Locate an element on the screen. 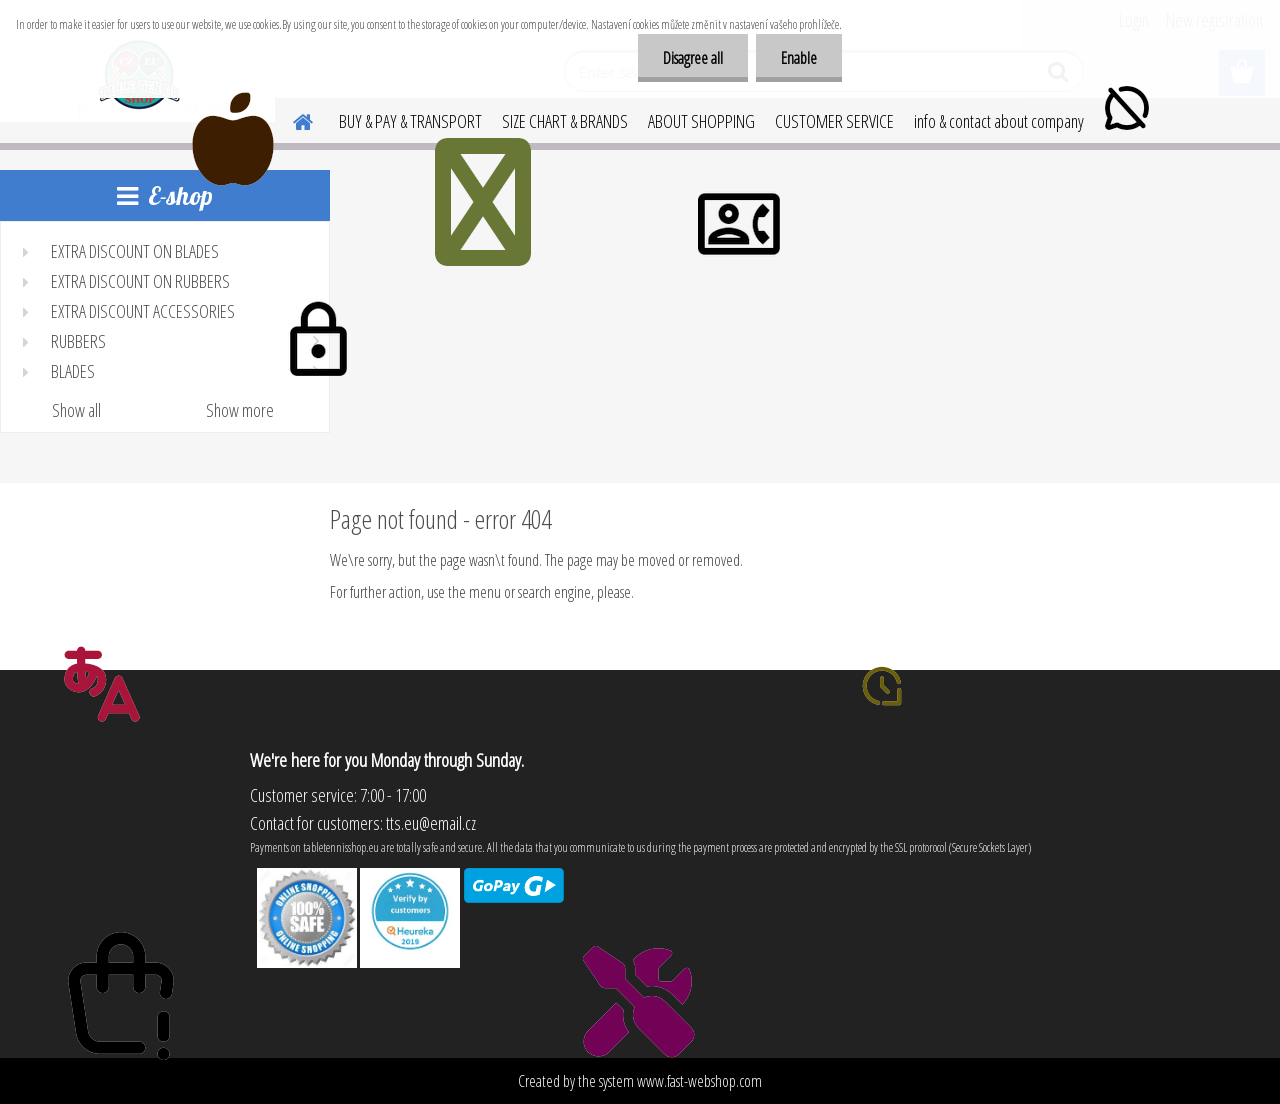 This screenshot has width=1280, height=1104. view contact's phone information is located at coordinates (739, 224).